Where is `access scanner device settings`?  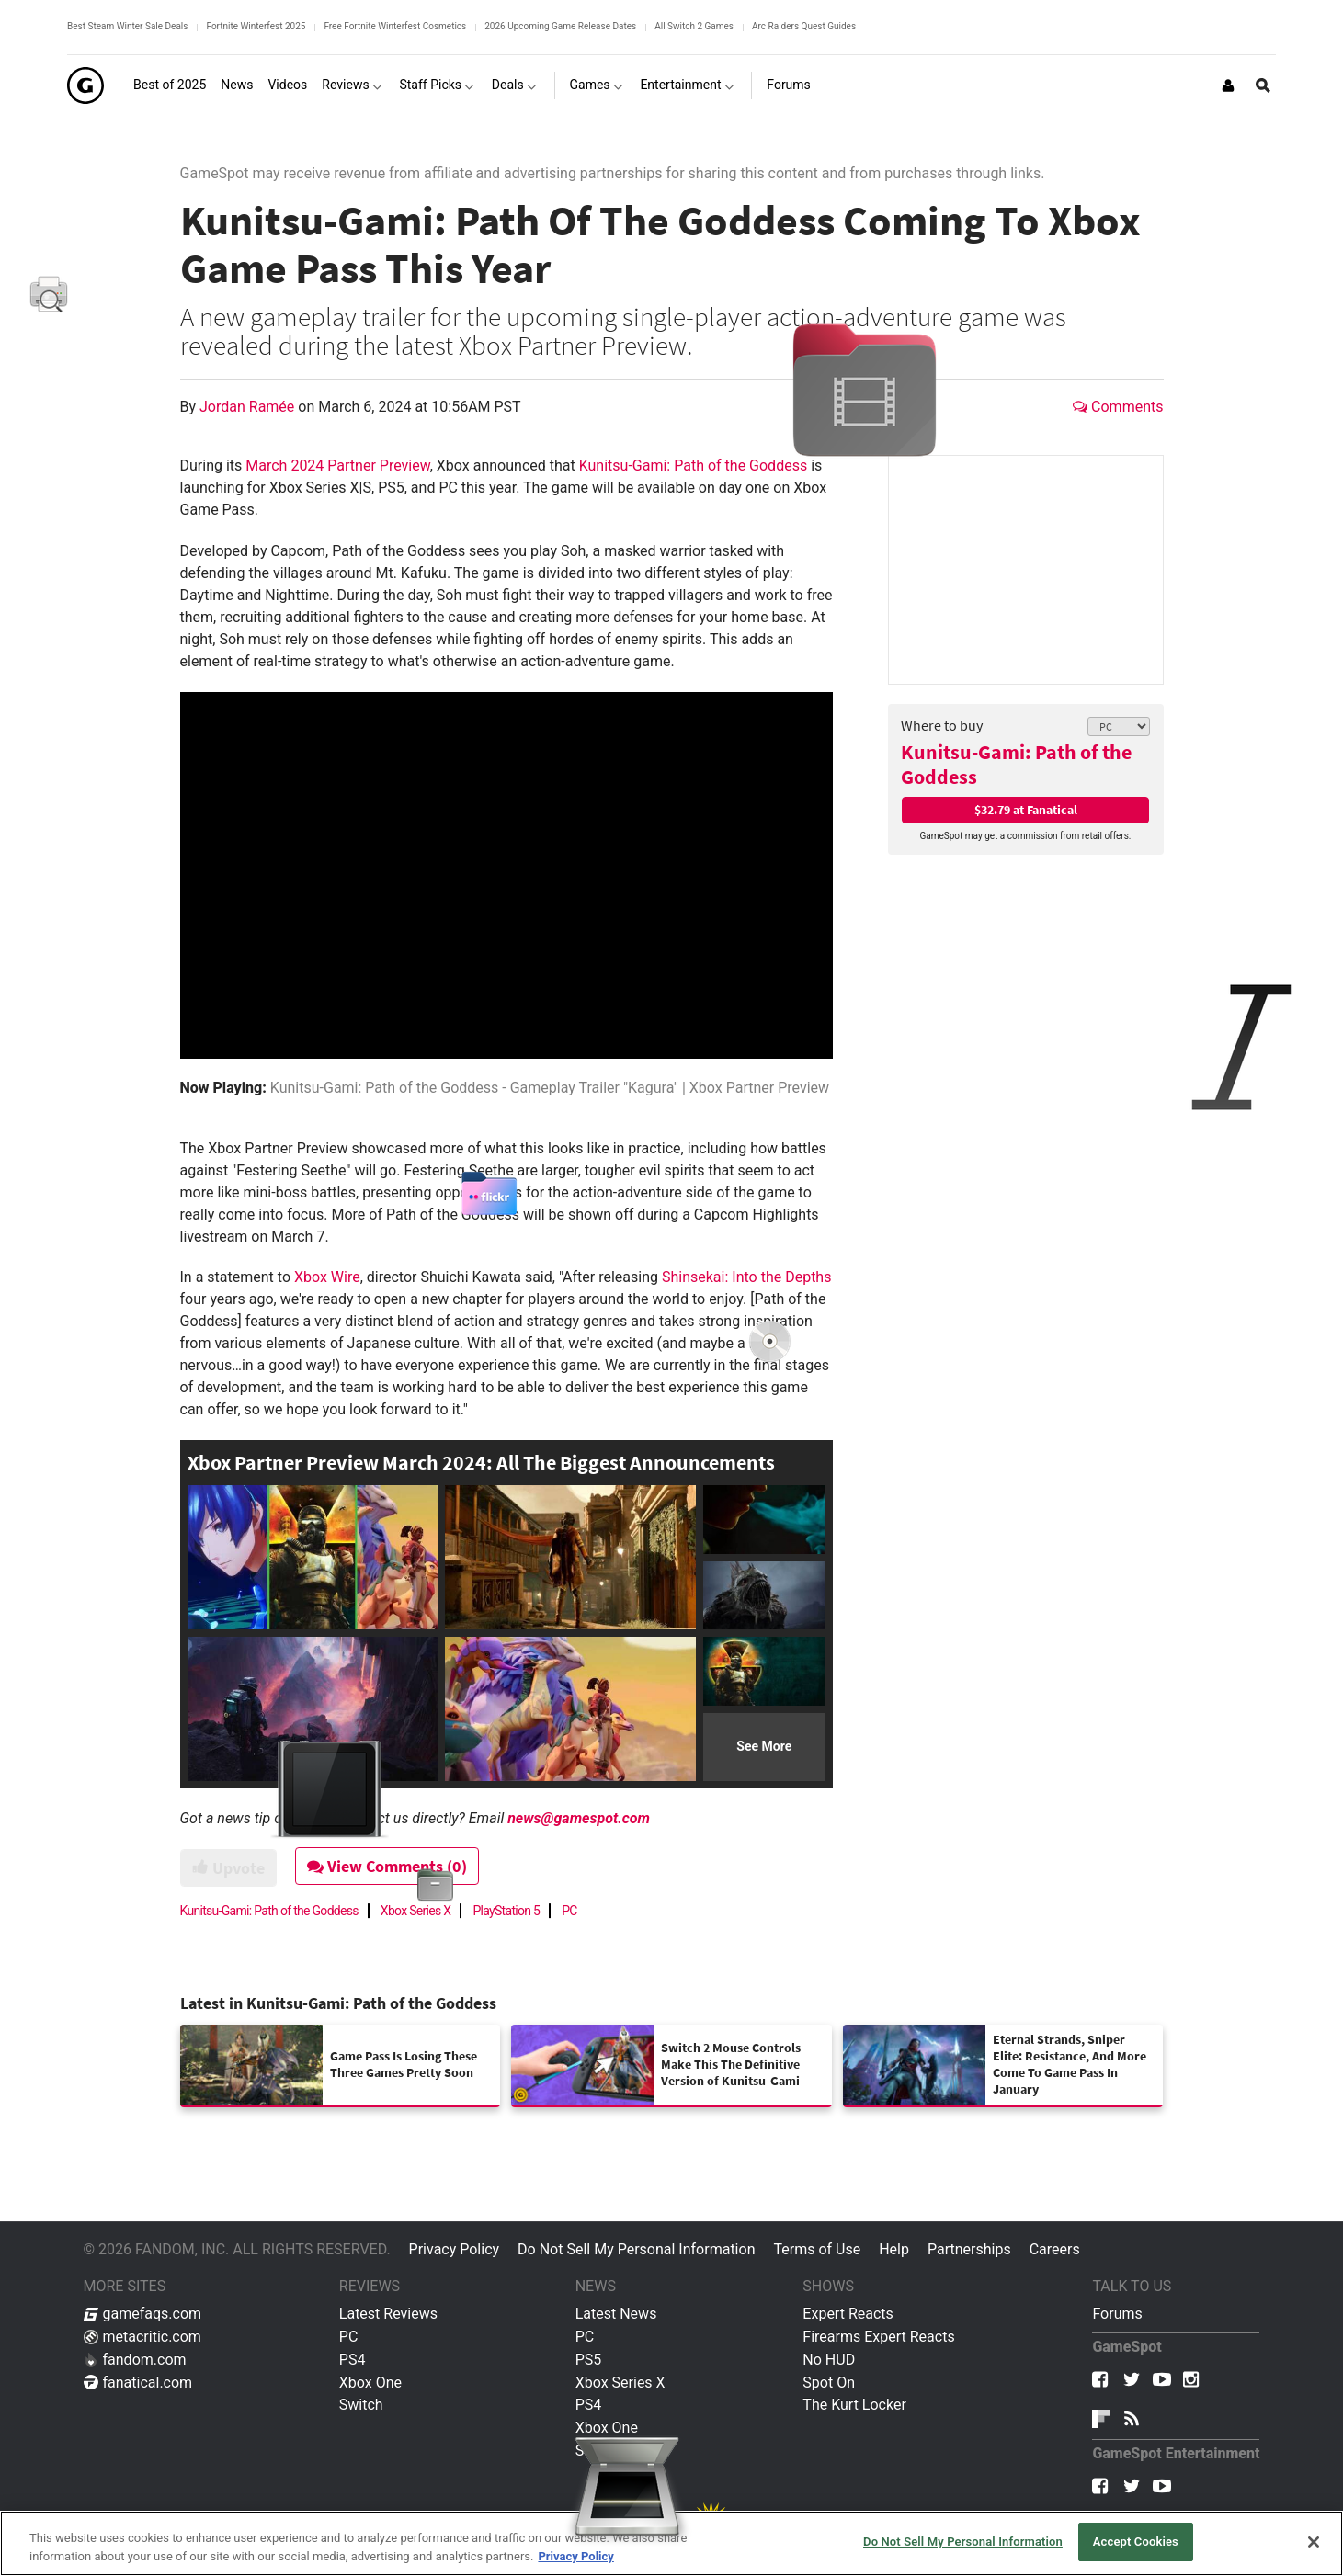
access scanner device settings is located at coordinates (629, 2491).